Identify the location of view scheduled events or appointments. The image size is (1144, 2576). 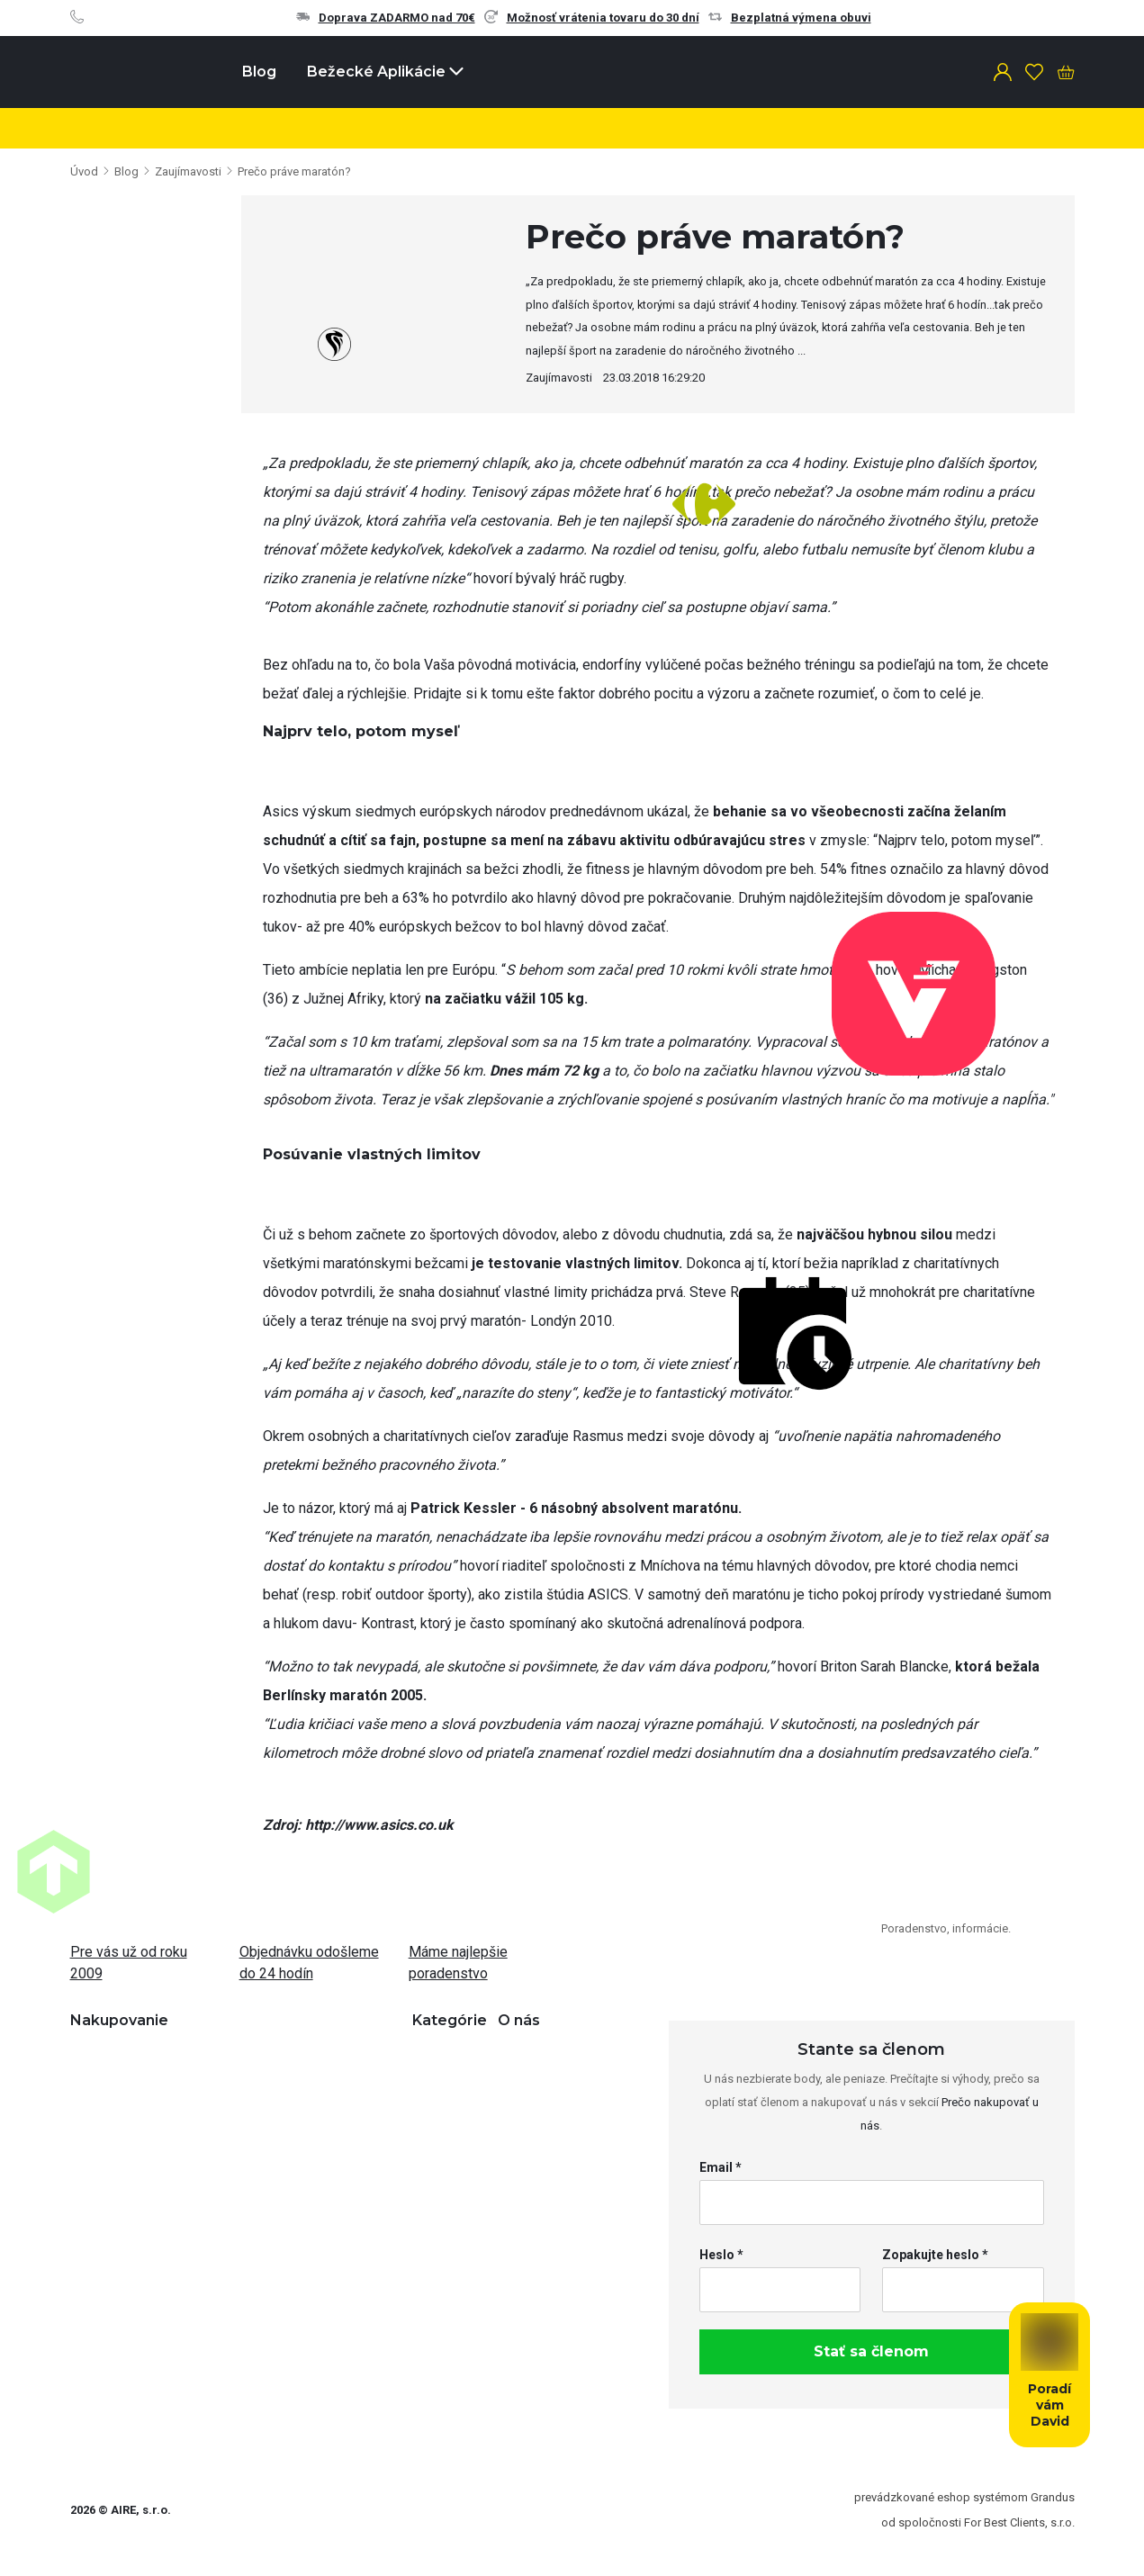
(792, 1336).